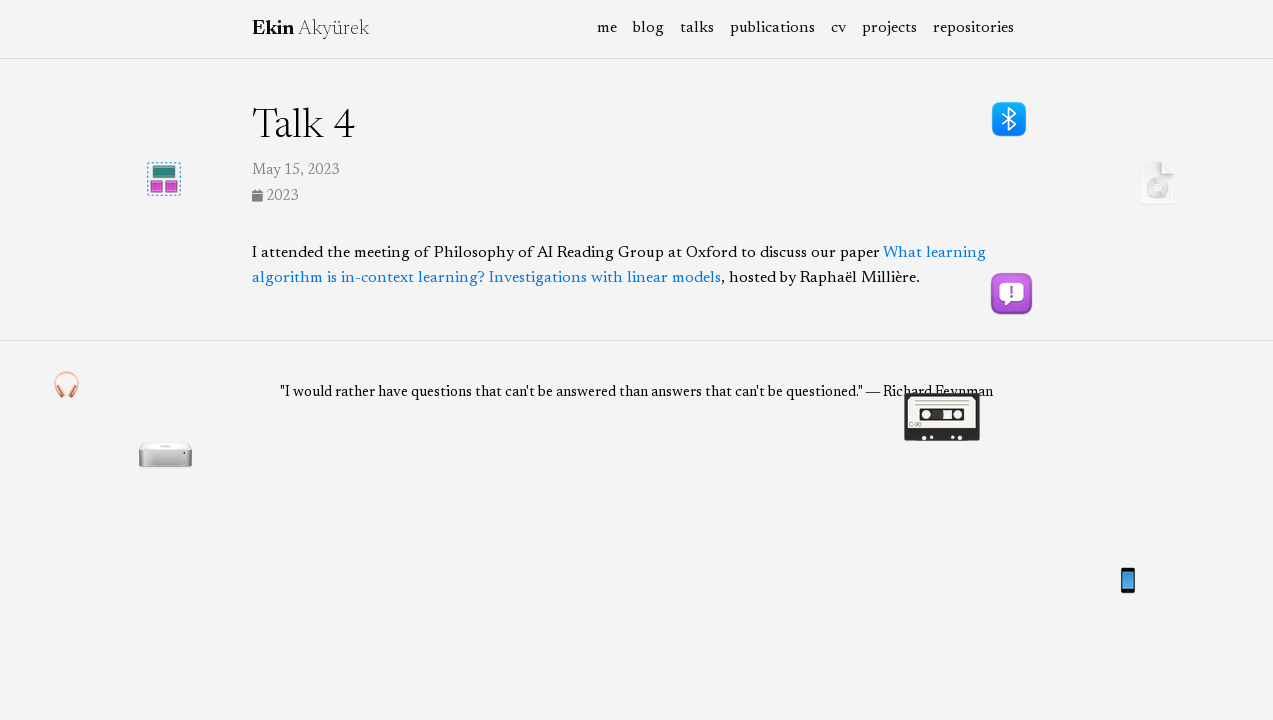  I want to click on ipod touch device icon, so click(1128, 580).